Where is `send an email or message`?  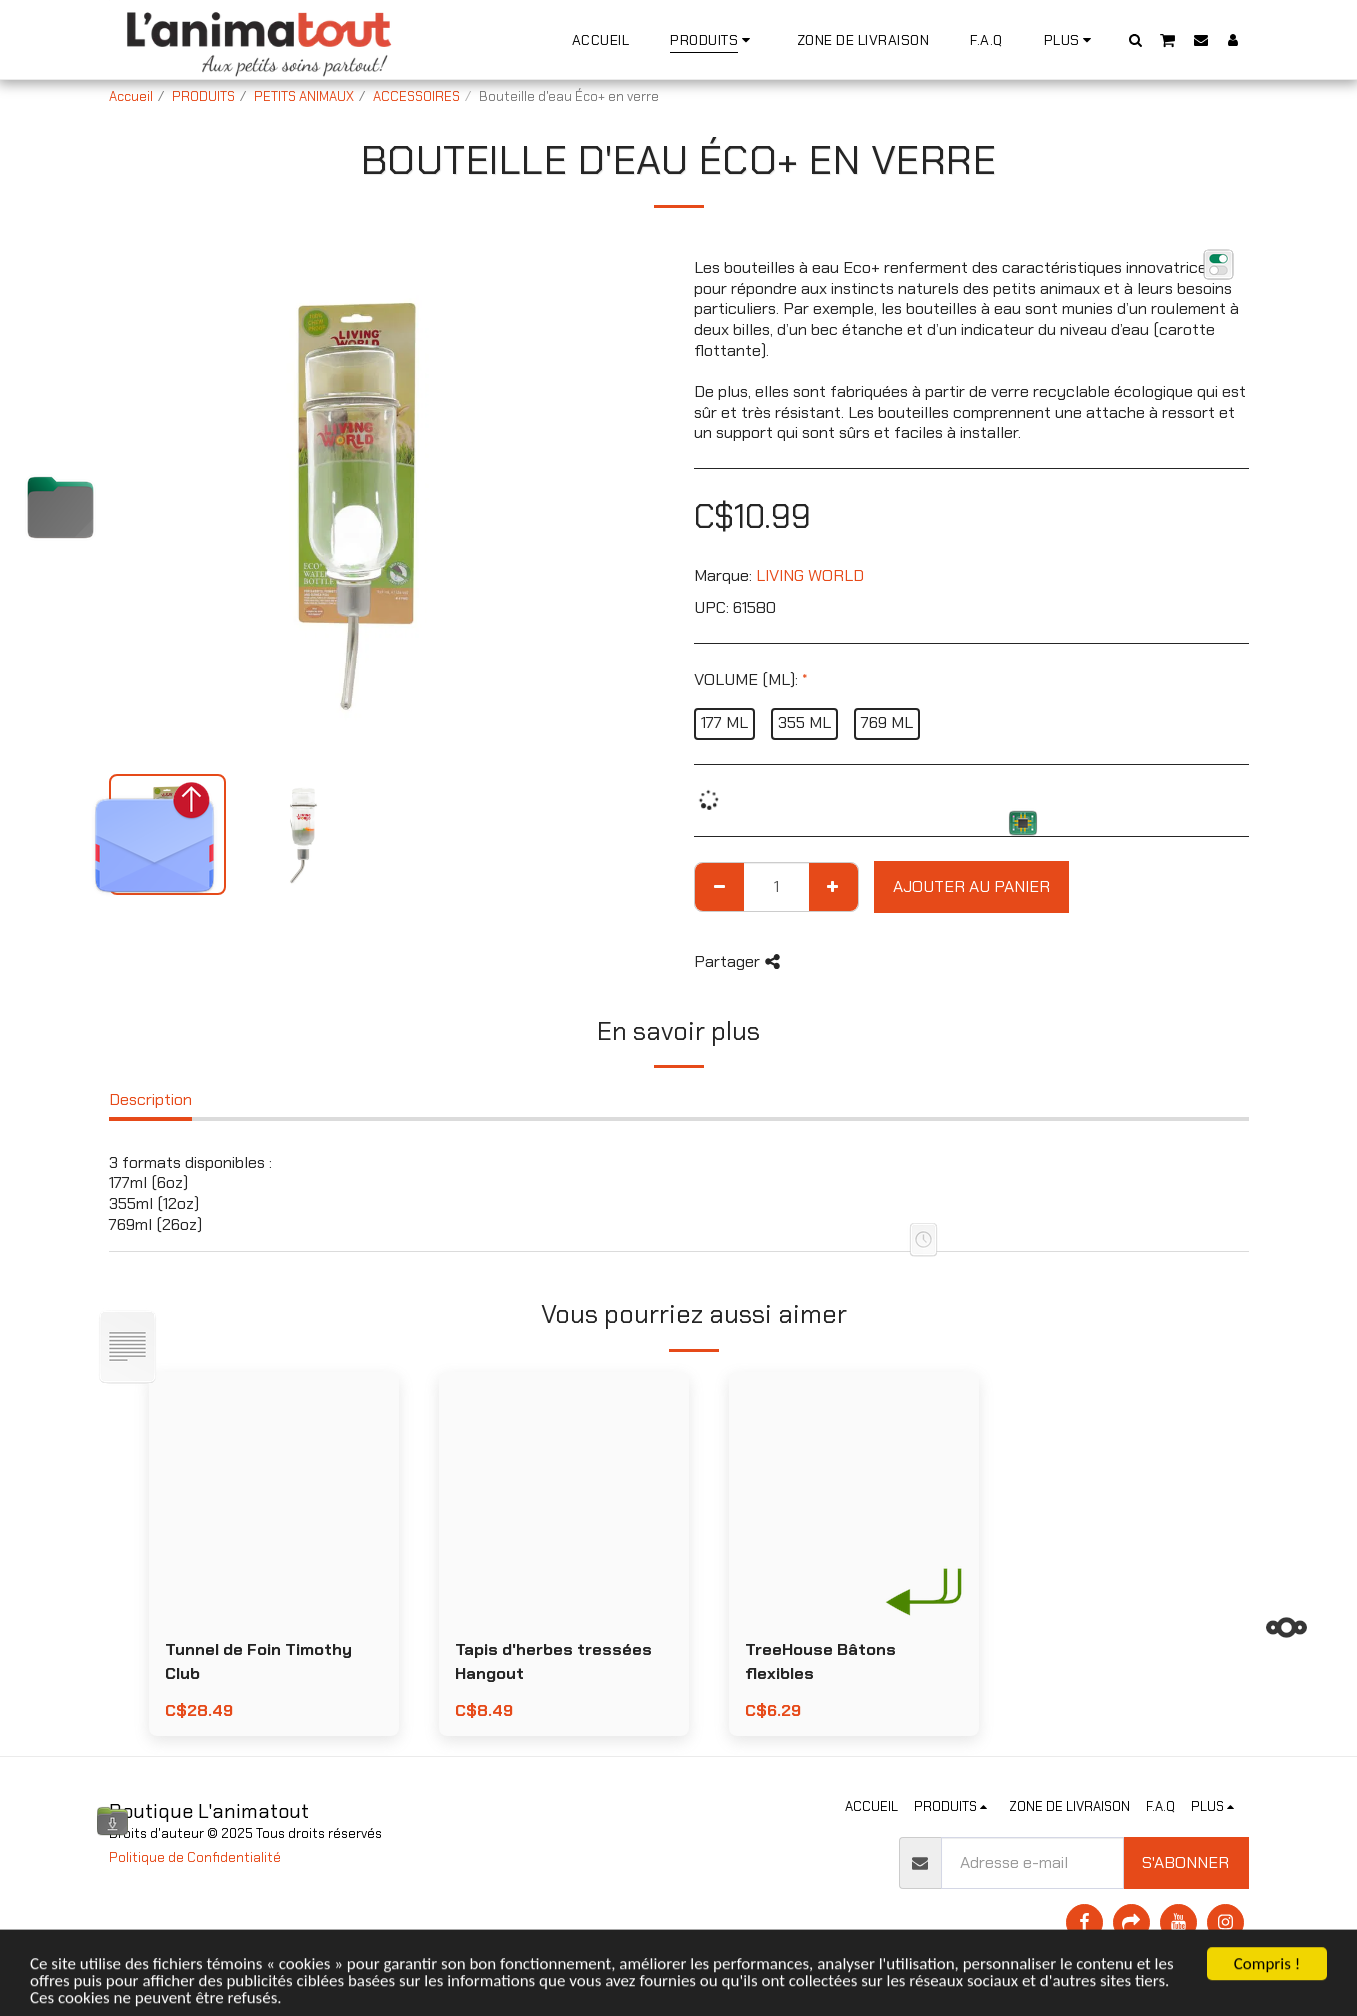
send an email or message is located at coordinates (154, 845).